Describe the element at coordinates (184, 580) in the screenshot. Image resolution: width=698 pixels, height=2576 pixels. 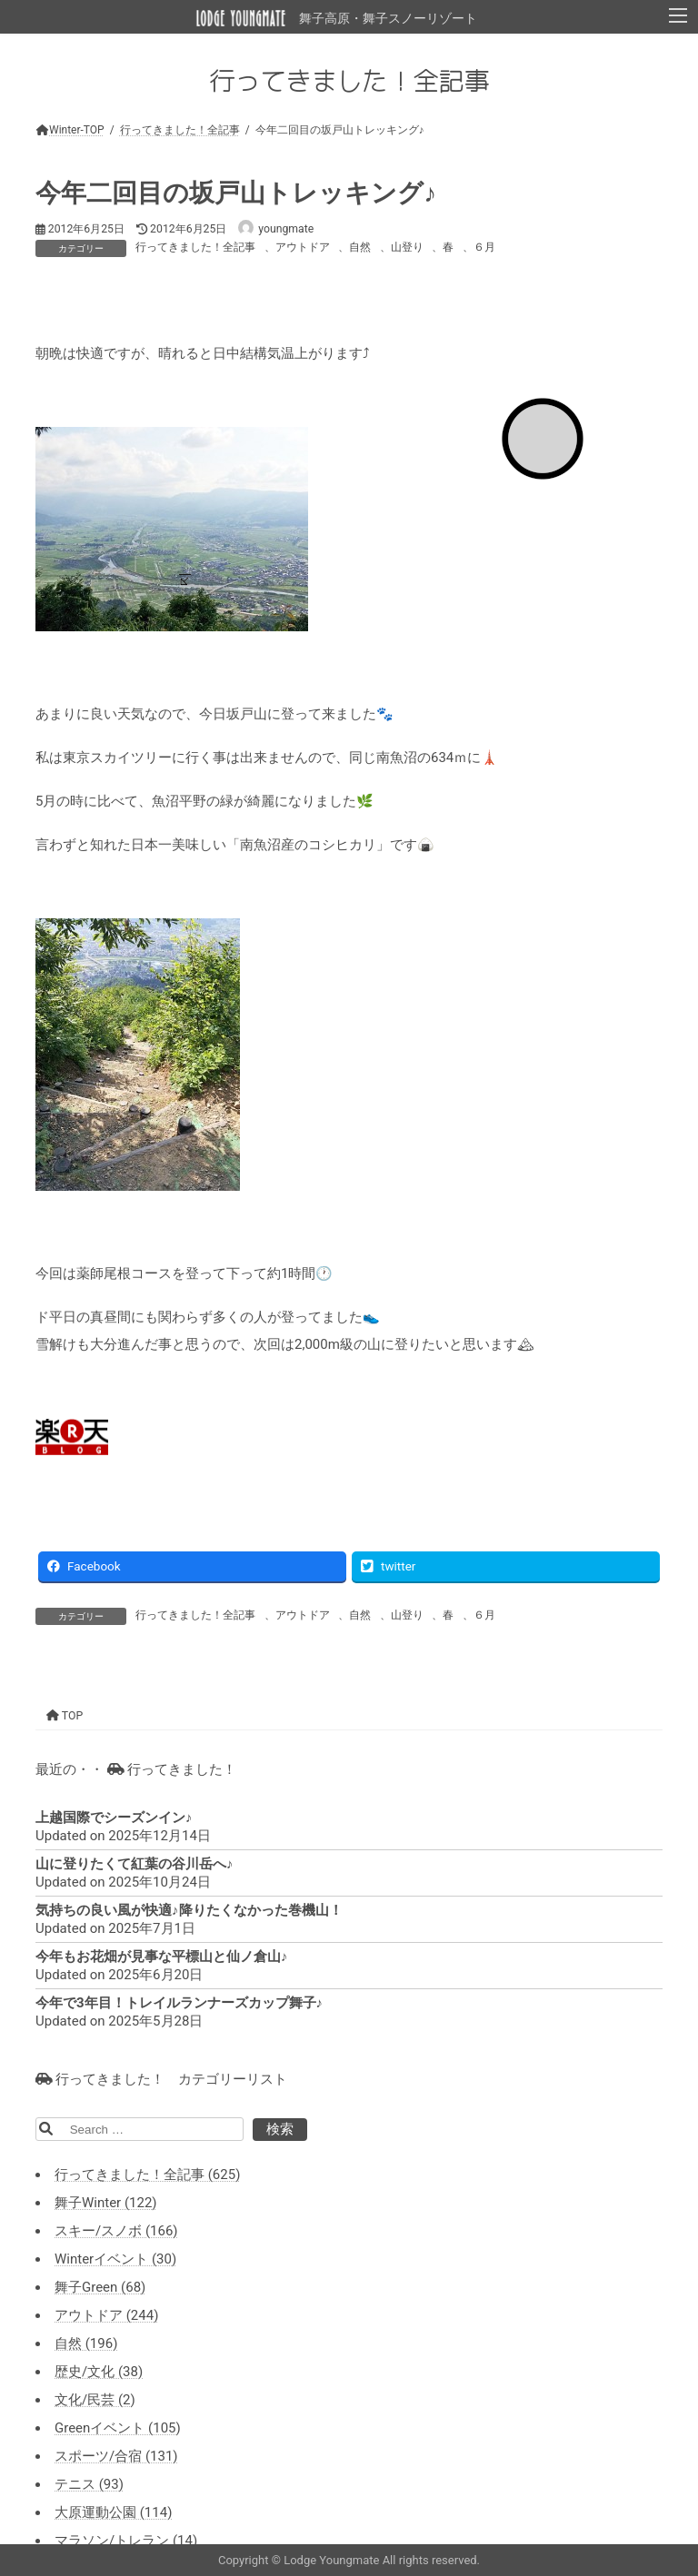
I see `move item to bottom-left corner` at that location.